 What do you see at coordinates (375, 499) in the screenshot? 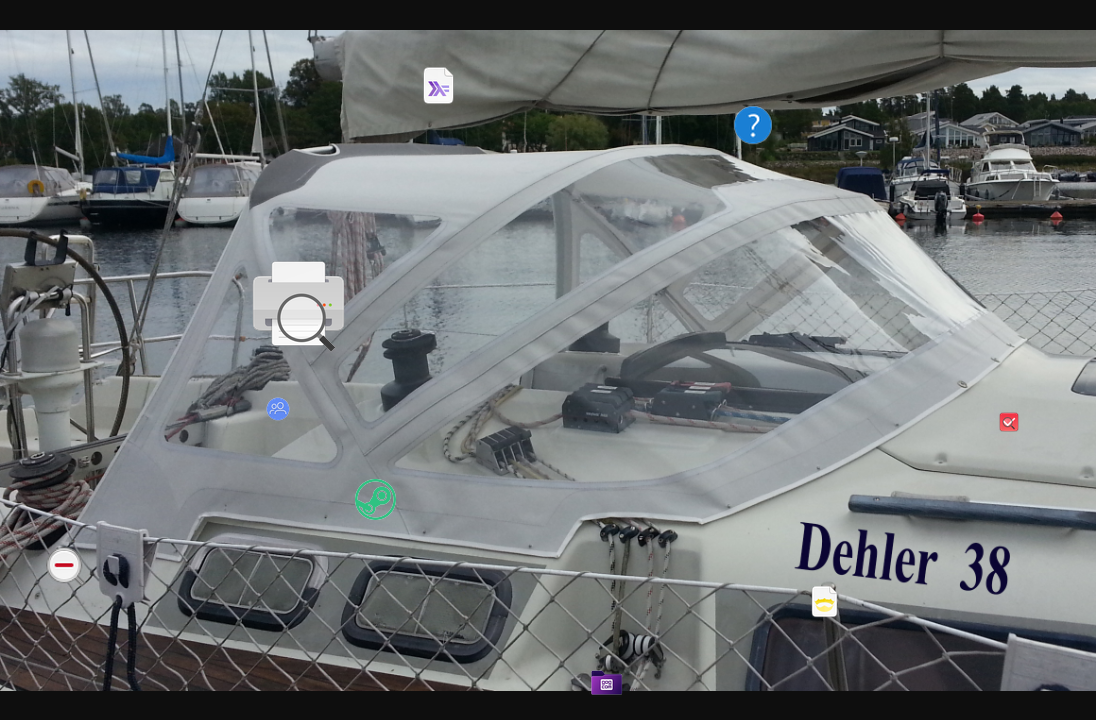
I see `open steam gaming platform` at bounding box center [375, 499].